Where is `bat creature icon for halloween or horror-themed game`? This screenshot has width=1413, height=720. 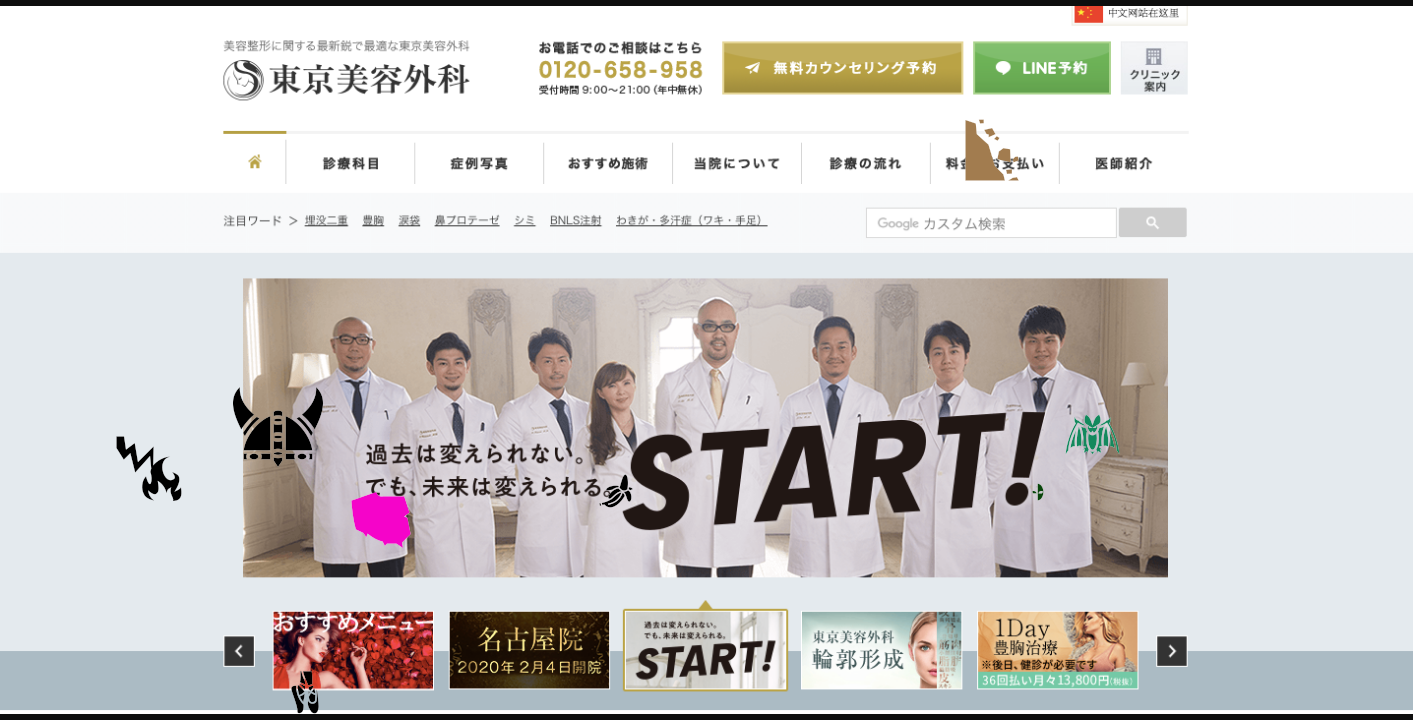 bat creature icon for halloween or horror-themed game is located at coordinates (1092, 434).